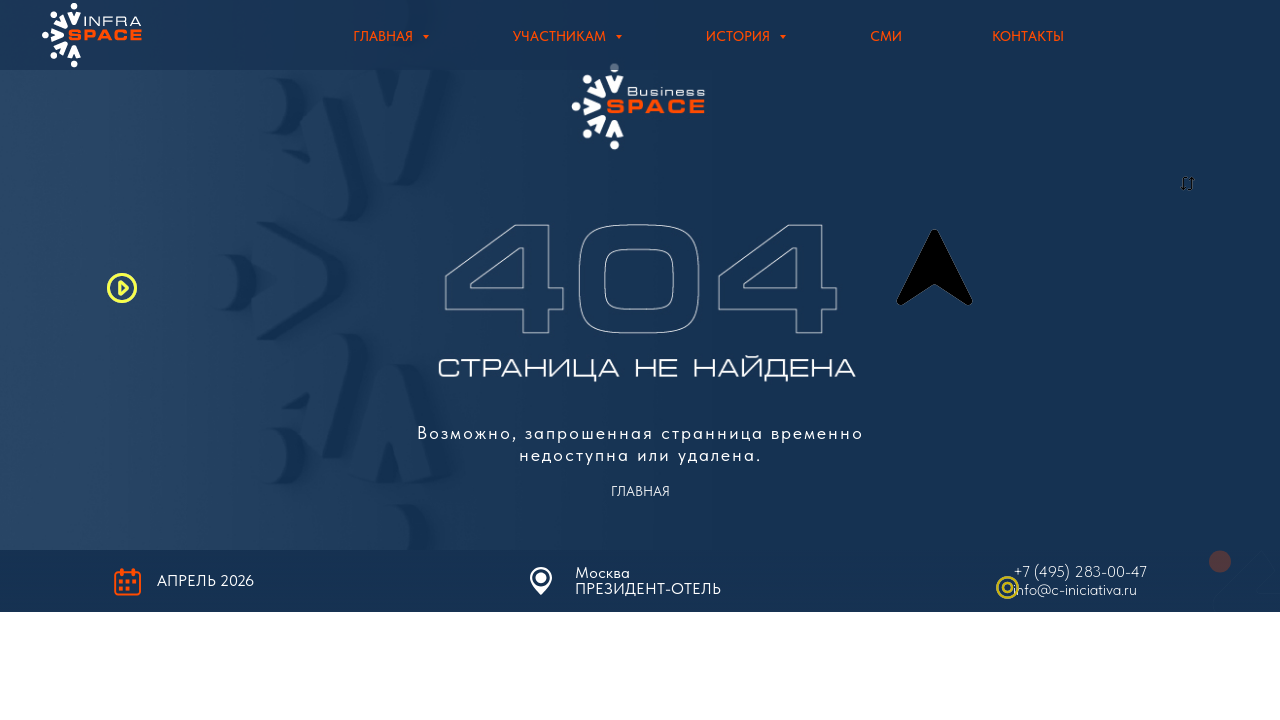 Image resolution: width=1280 pixels, height=720 pixels. What do you see at coordinates (122, 288) in the screenshot?
I see `play media or video content` at bounding box center [122, 288].